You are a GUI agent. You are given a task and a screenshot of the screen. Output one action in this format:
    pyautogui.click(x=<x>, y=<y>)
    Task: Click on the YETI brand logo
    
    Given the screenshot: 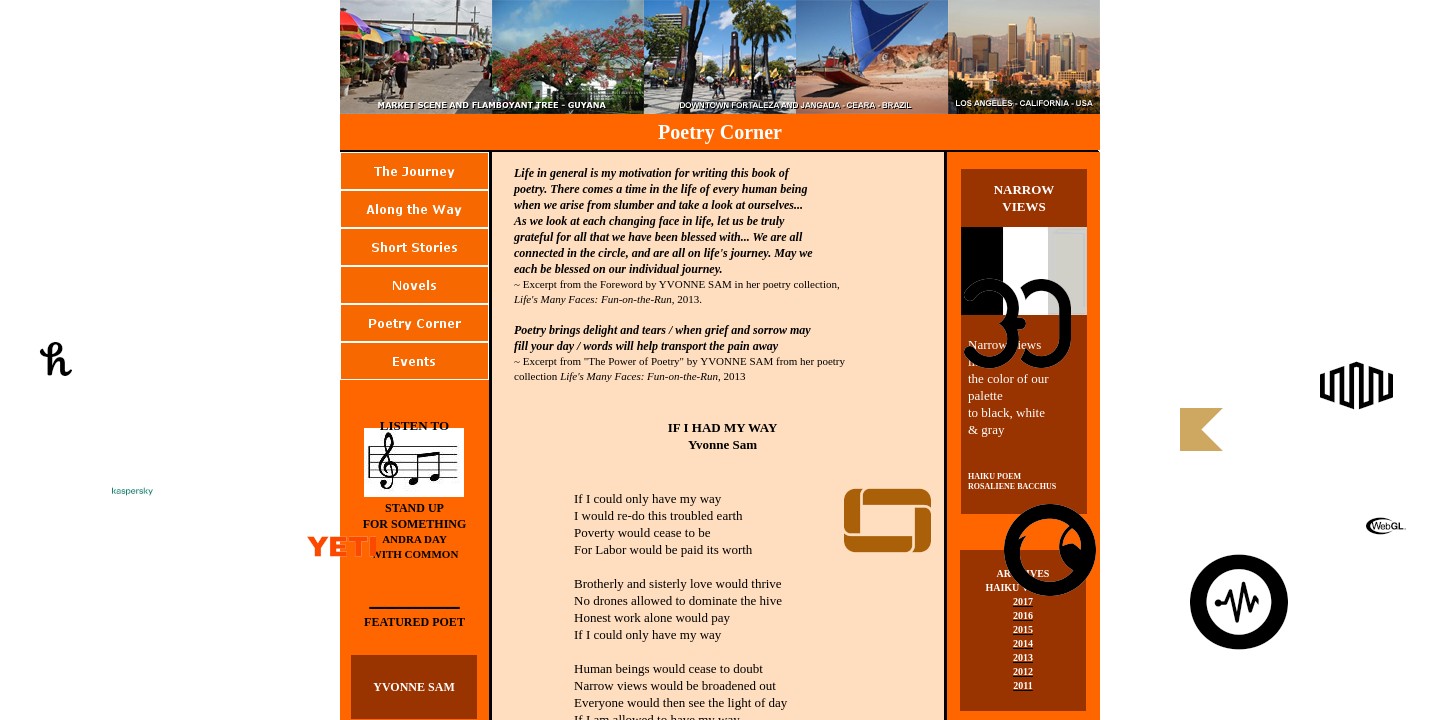 What is the action you would take?
    pyautogui.click(x=341, y=546)
    